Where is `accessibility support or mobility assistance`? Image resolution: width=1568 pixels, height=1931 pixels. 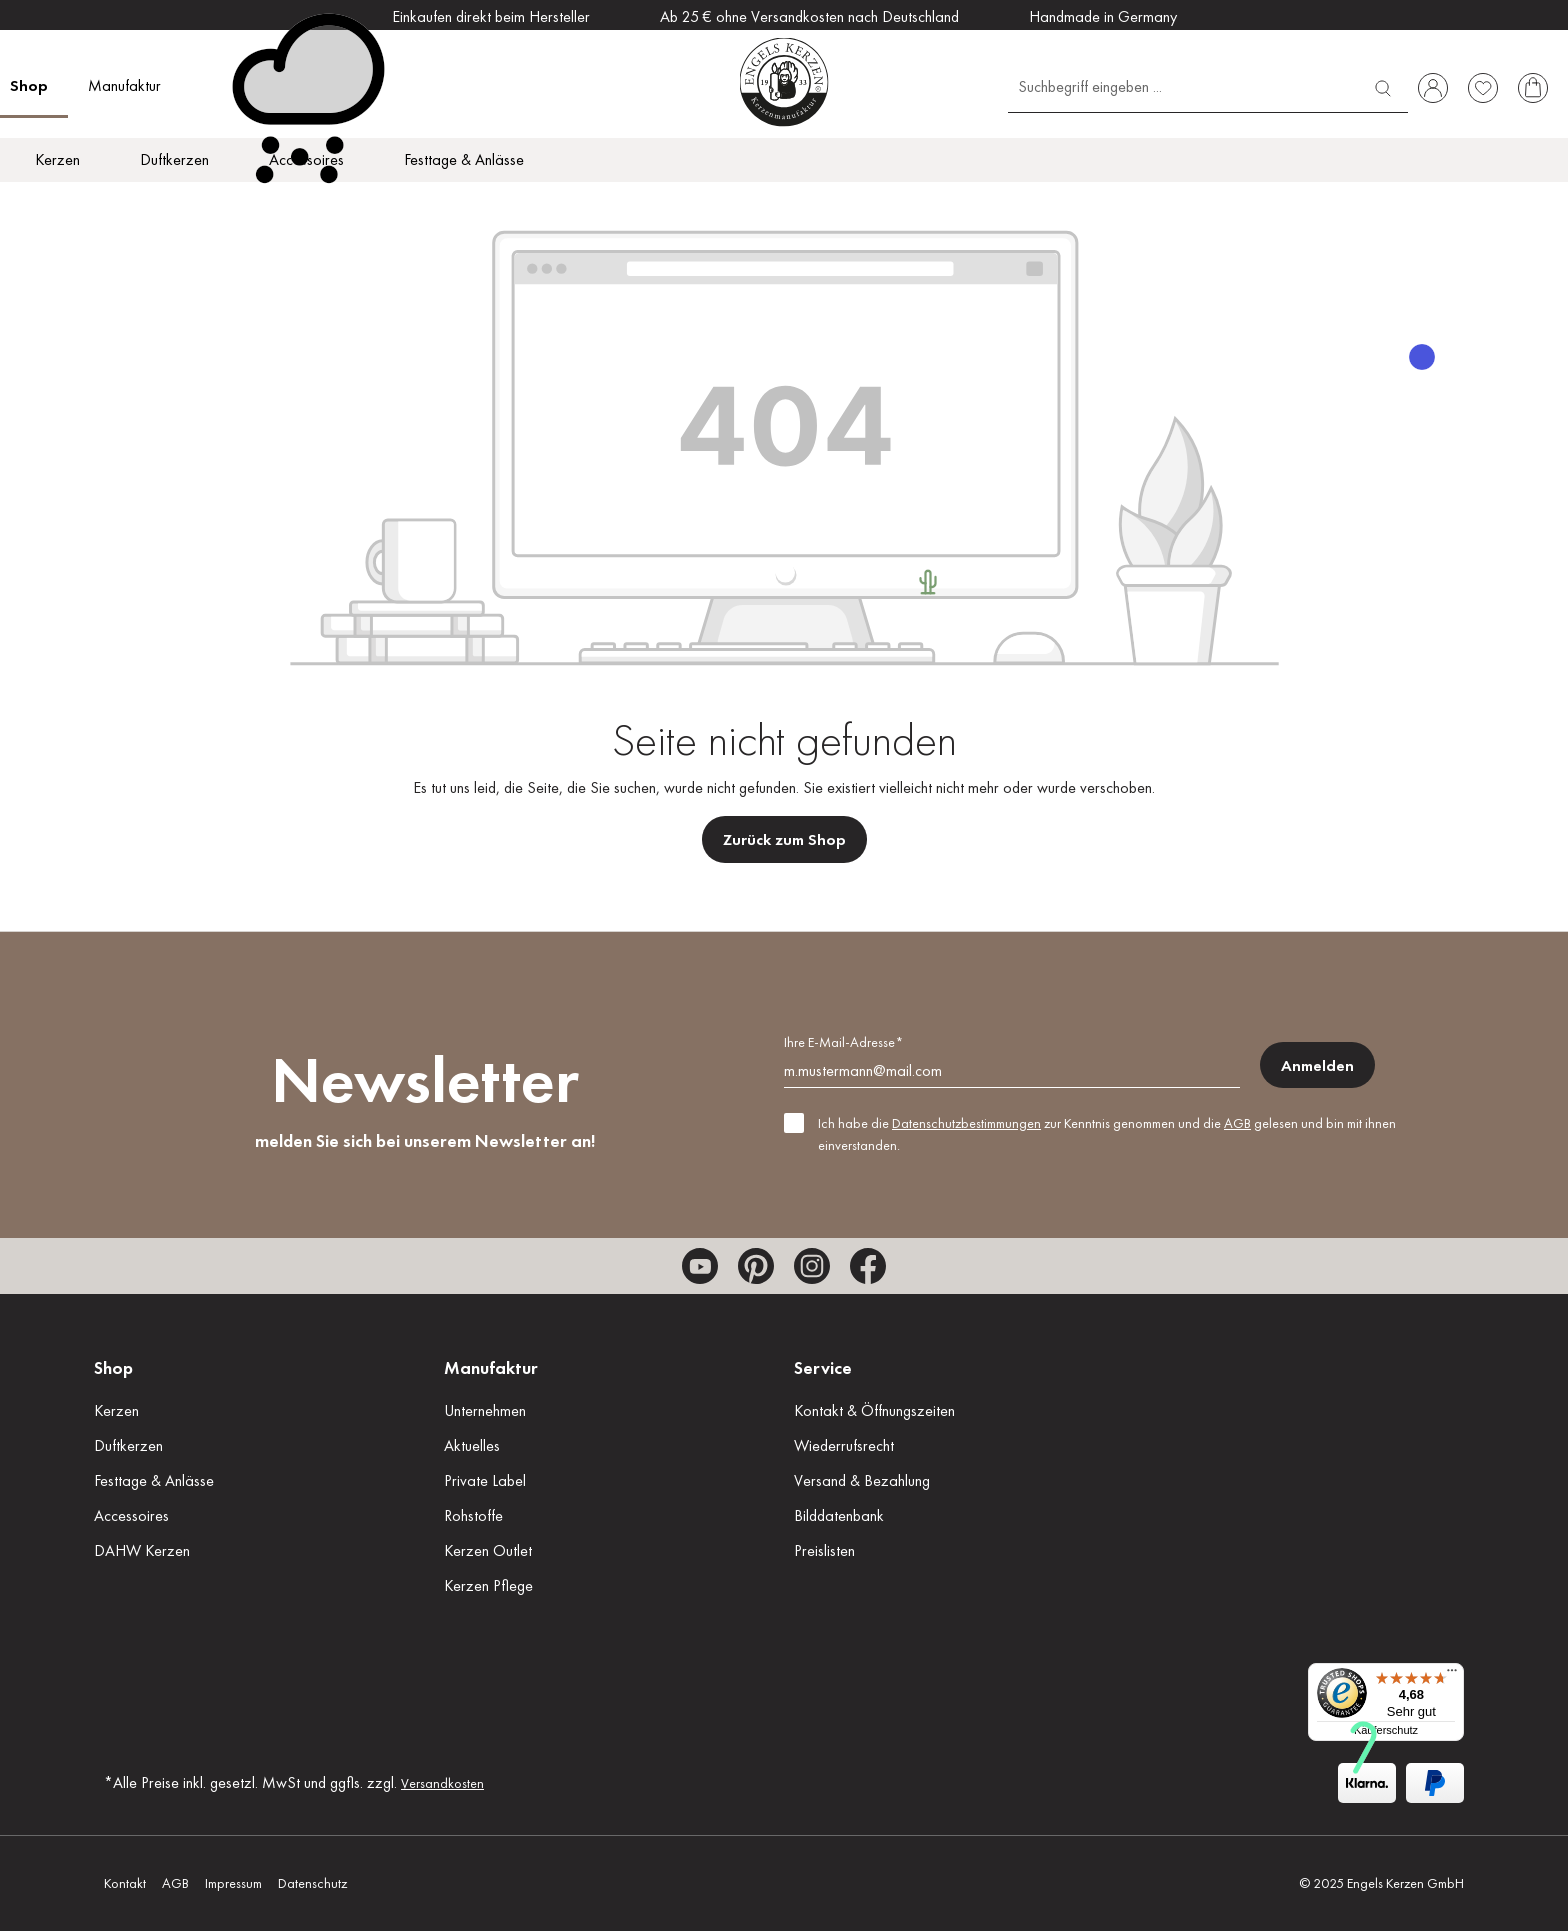 accessibility support or mobility assistance is located at coordinates (1363, 1747).